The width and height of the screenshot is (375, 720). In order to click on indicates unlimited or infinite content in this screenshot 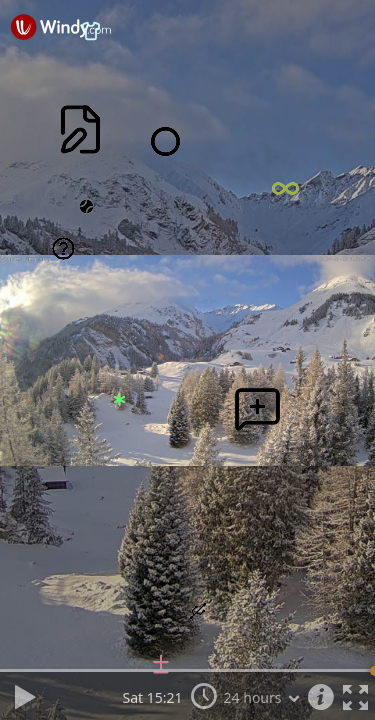, I will do `click(285, 188)`.